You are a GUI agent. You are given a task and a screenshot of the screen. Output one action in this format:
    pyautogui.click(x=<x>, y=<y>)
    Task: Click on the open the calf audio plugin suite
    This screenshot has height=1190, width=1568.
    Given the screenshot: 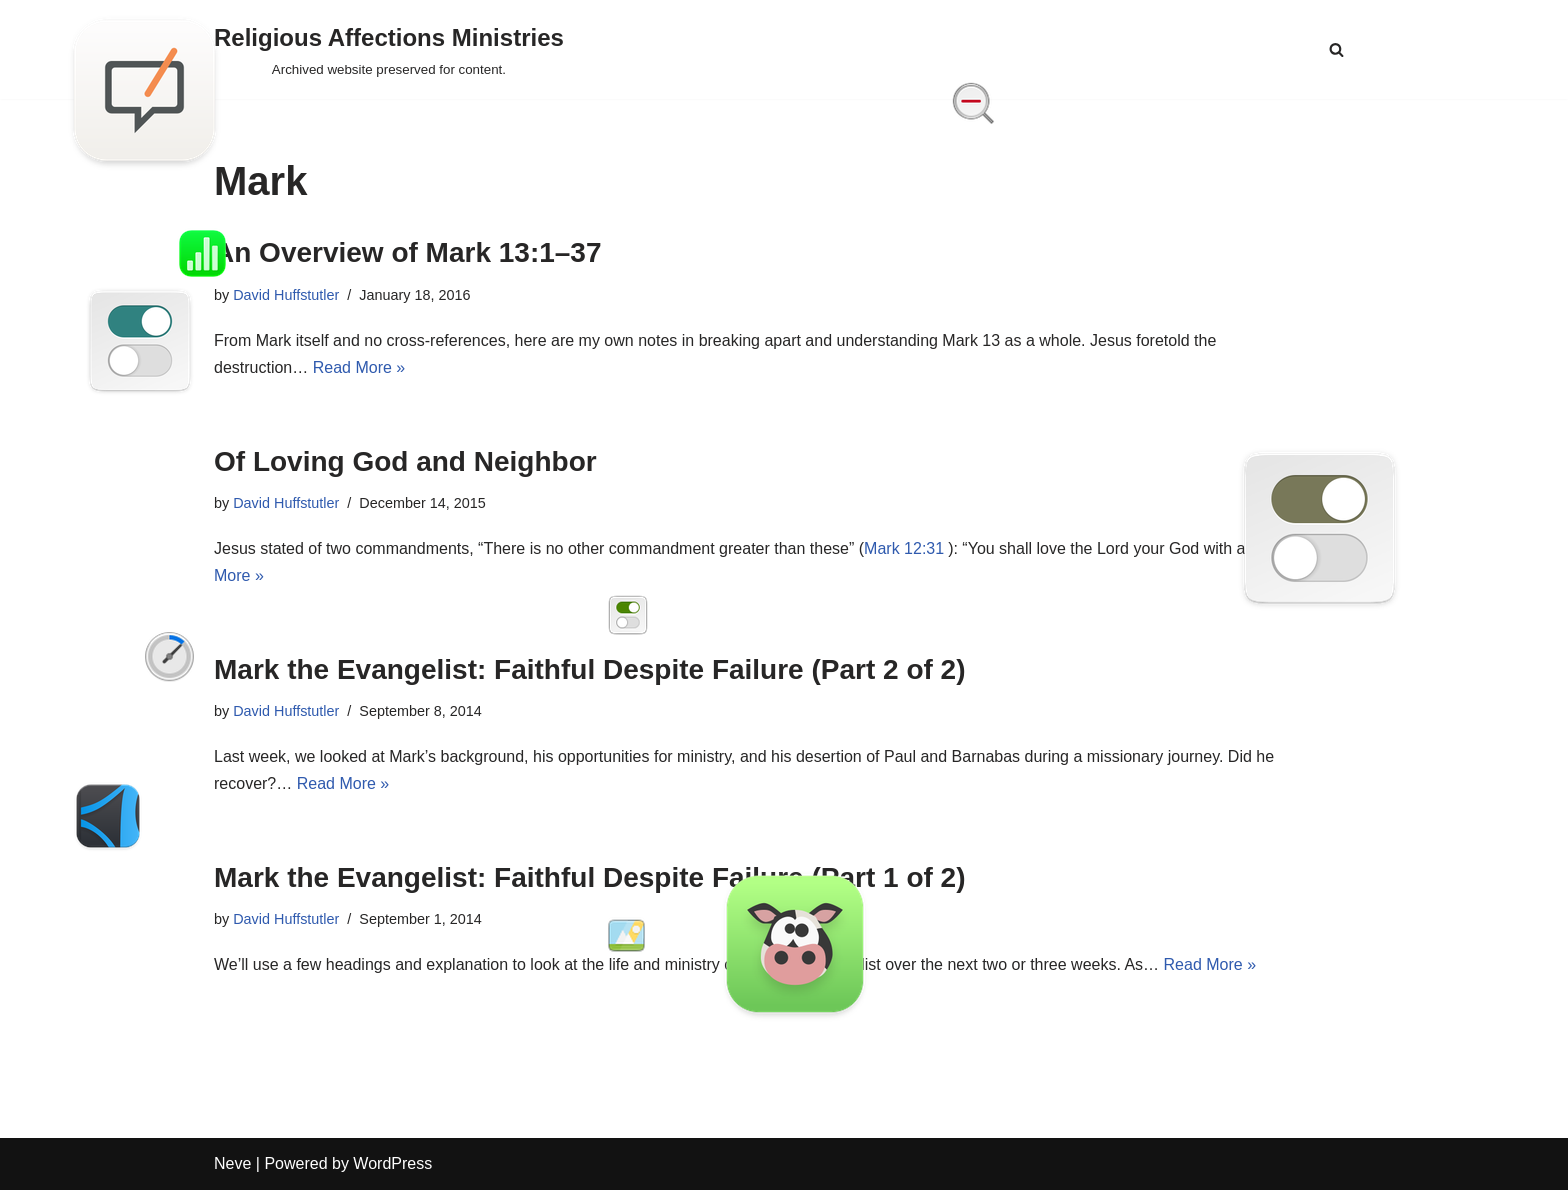 What is the action you would take?
    pyautogui.click(x=795, y=944)
    